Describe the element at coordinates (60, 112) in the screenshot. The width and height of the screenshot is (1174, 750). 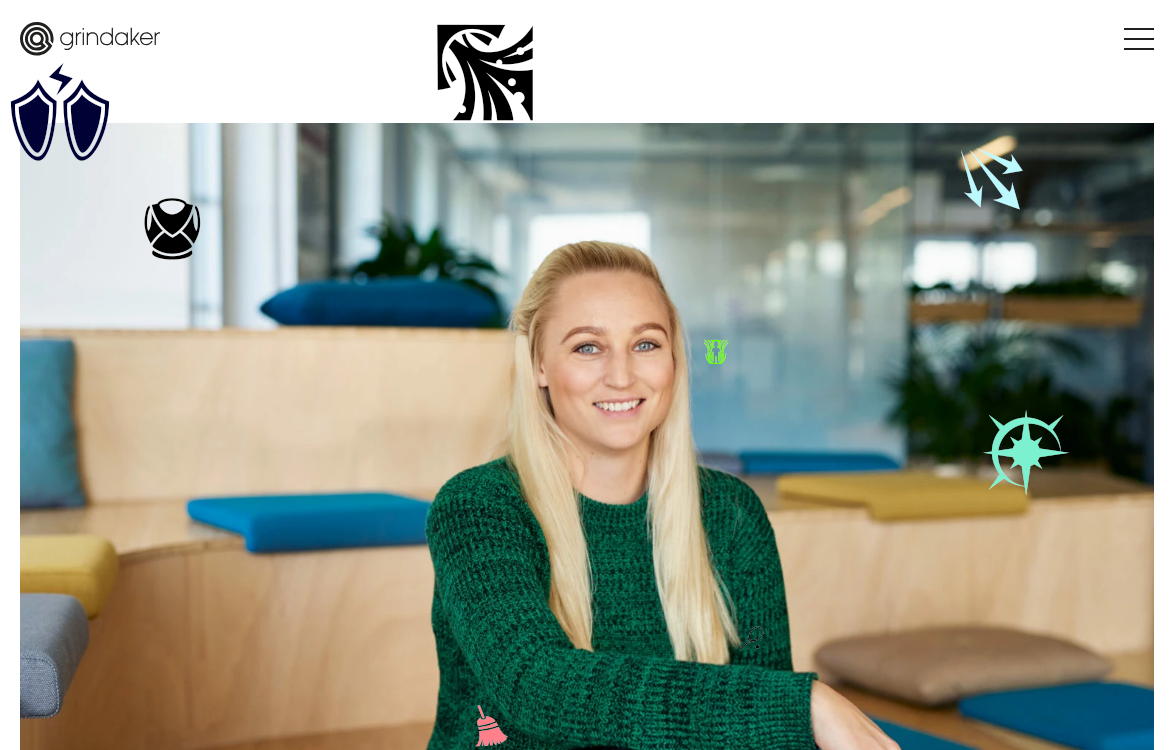
I see `indicates a conflict or clash between protected elements` at that location.